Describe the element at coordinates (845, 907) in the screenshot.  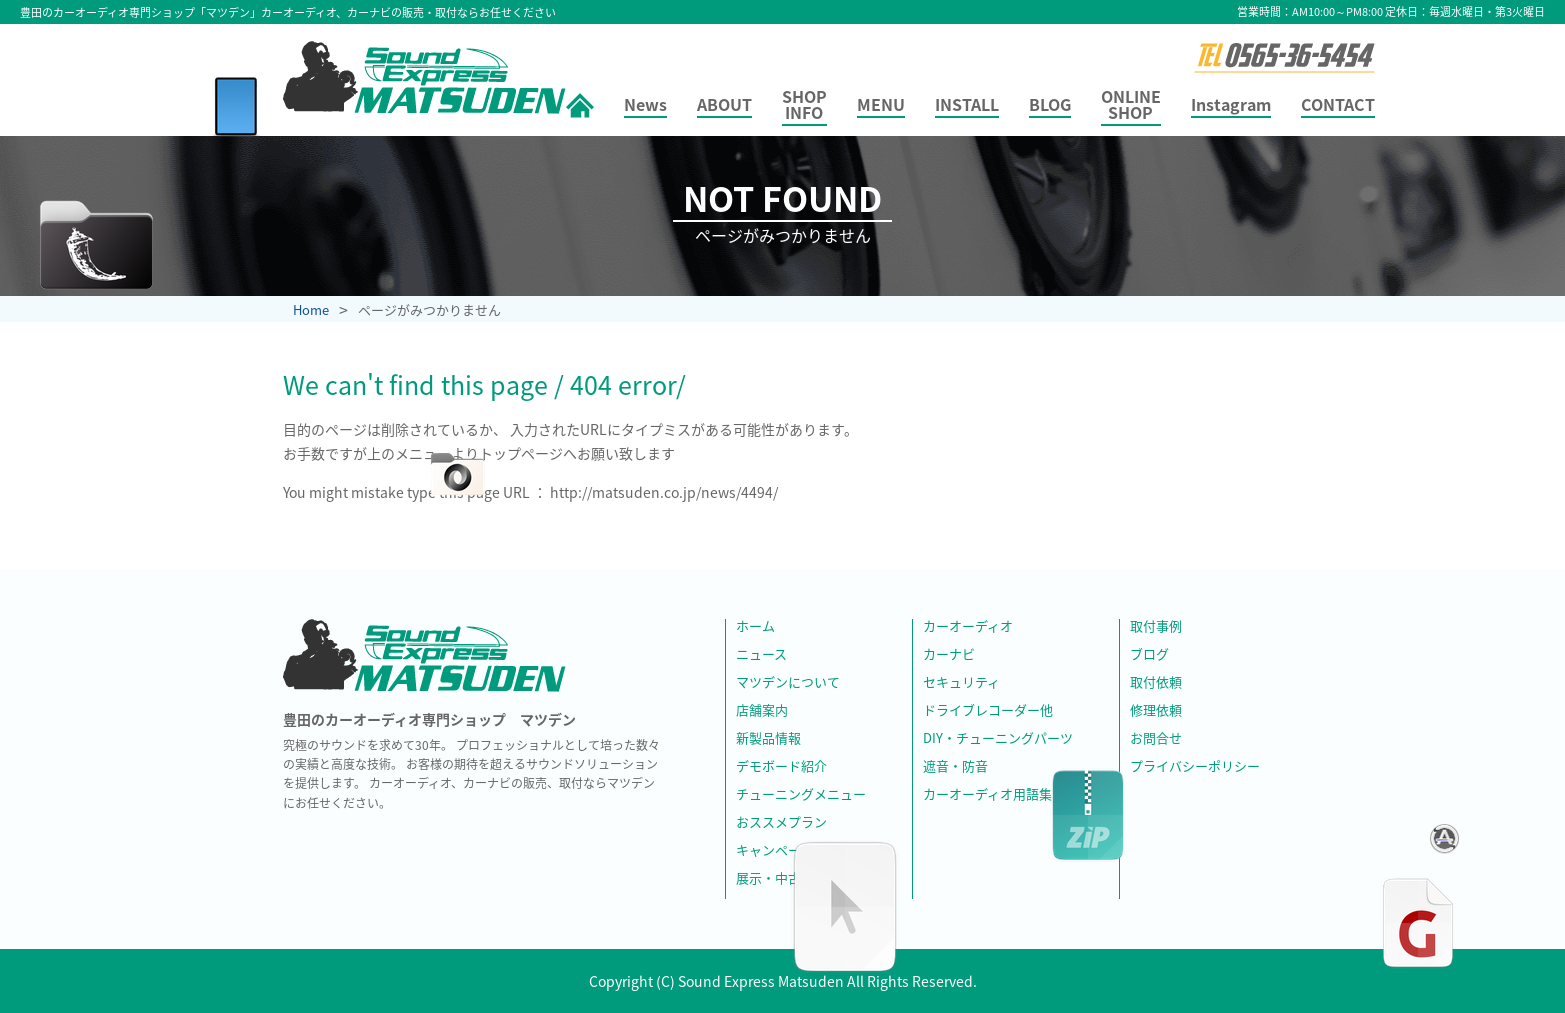
I see `cursor image file type` at that location.